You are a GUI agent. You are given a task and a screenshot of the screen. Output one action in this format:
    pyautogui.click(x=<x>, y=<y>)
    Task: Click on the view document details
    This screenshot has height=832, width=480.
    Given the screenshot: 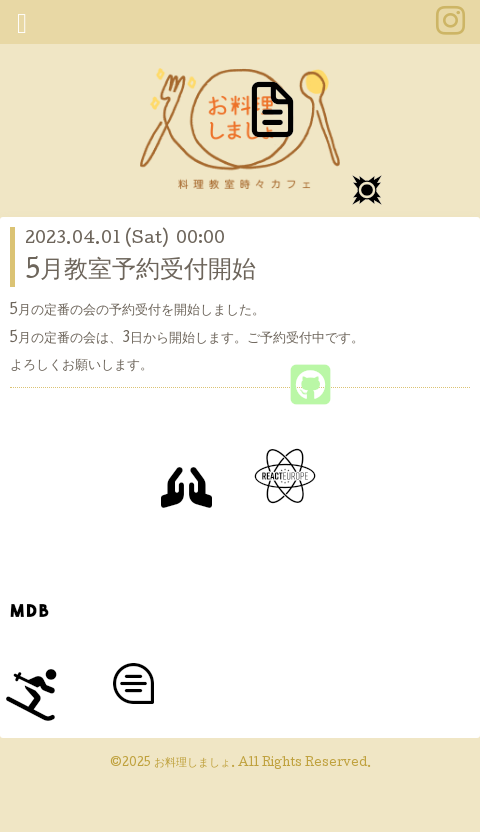 What is the action you would take?
    pyautogui.click(x=272, y=109)
    